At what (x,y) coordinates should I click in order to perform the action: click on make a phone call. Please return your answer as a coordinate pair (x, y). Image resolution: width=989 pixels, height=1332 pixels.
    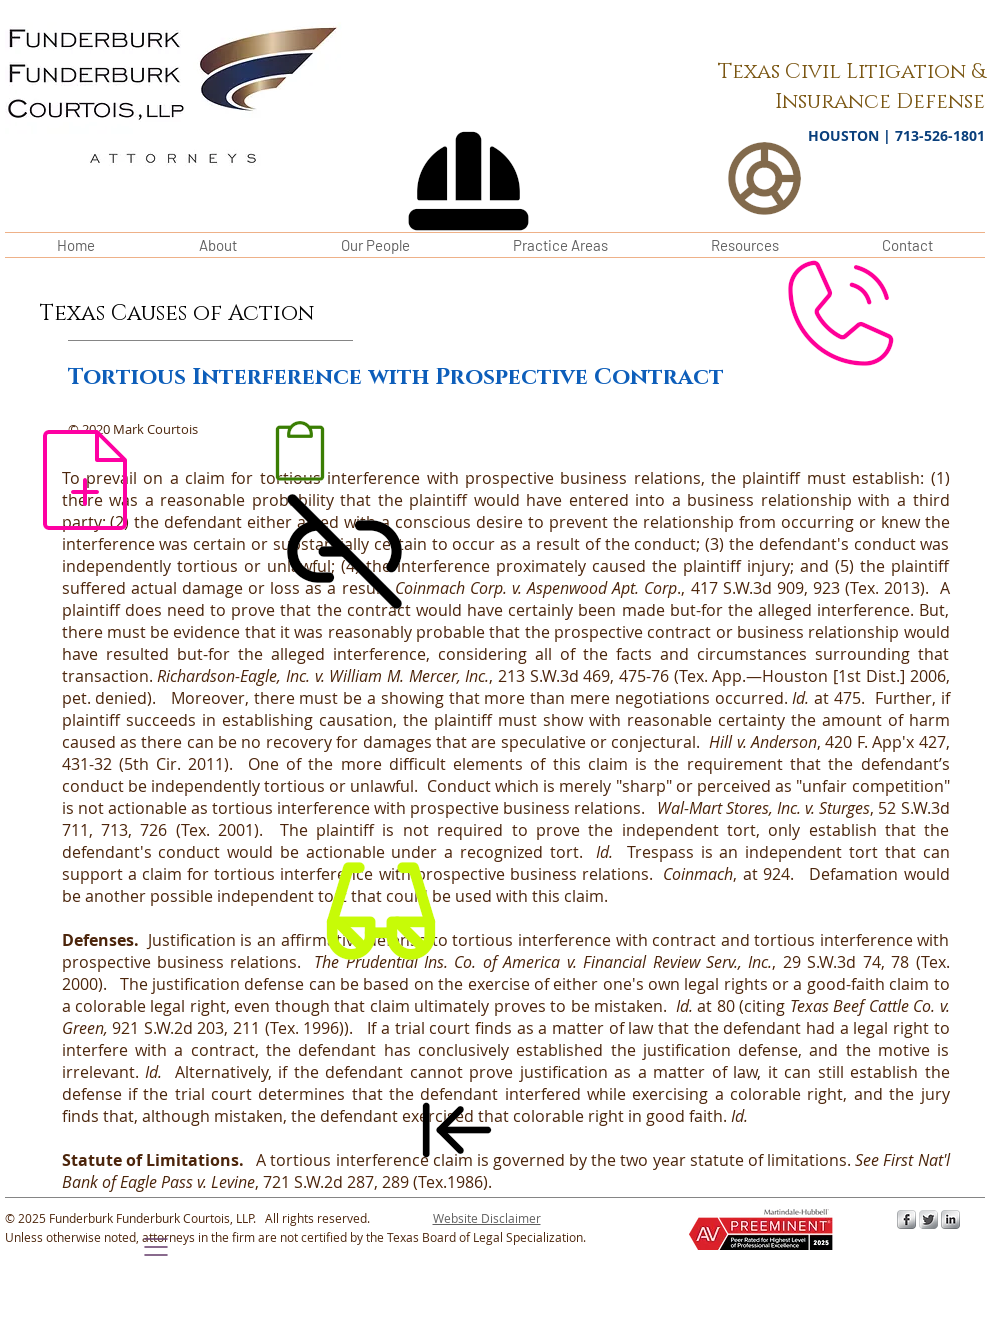
    Looking at the image, I should click on (843, 311).